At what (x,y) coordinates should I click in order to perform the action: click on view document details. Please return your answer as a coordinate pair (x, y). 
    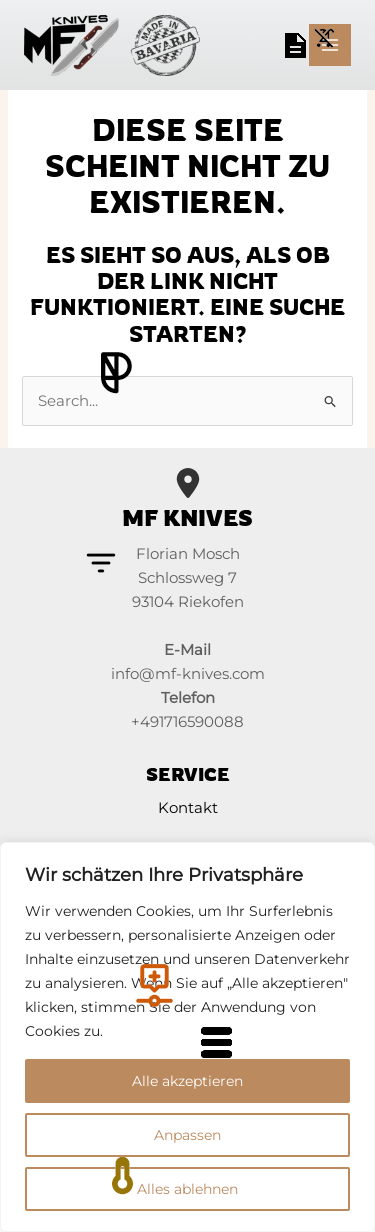
    Looking at the image, I should click on (295, 45).